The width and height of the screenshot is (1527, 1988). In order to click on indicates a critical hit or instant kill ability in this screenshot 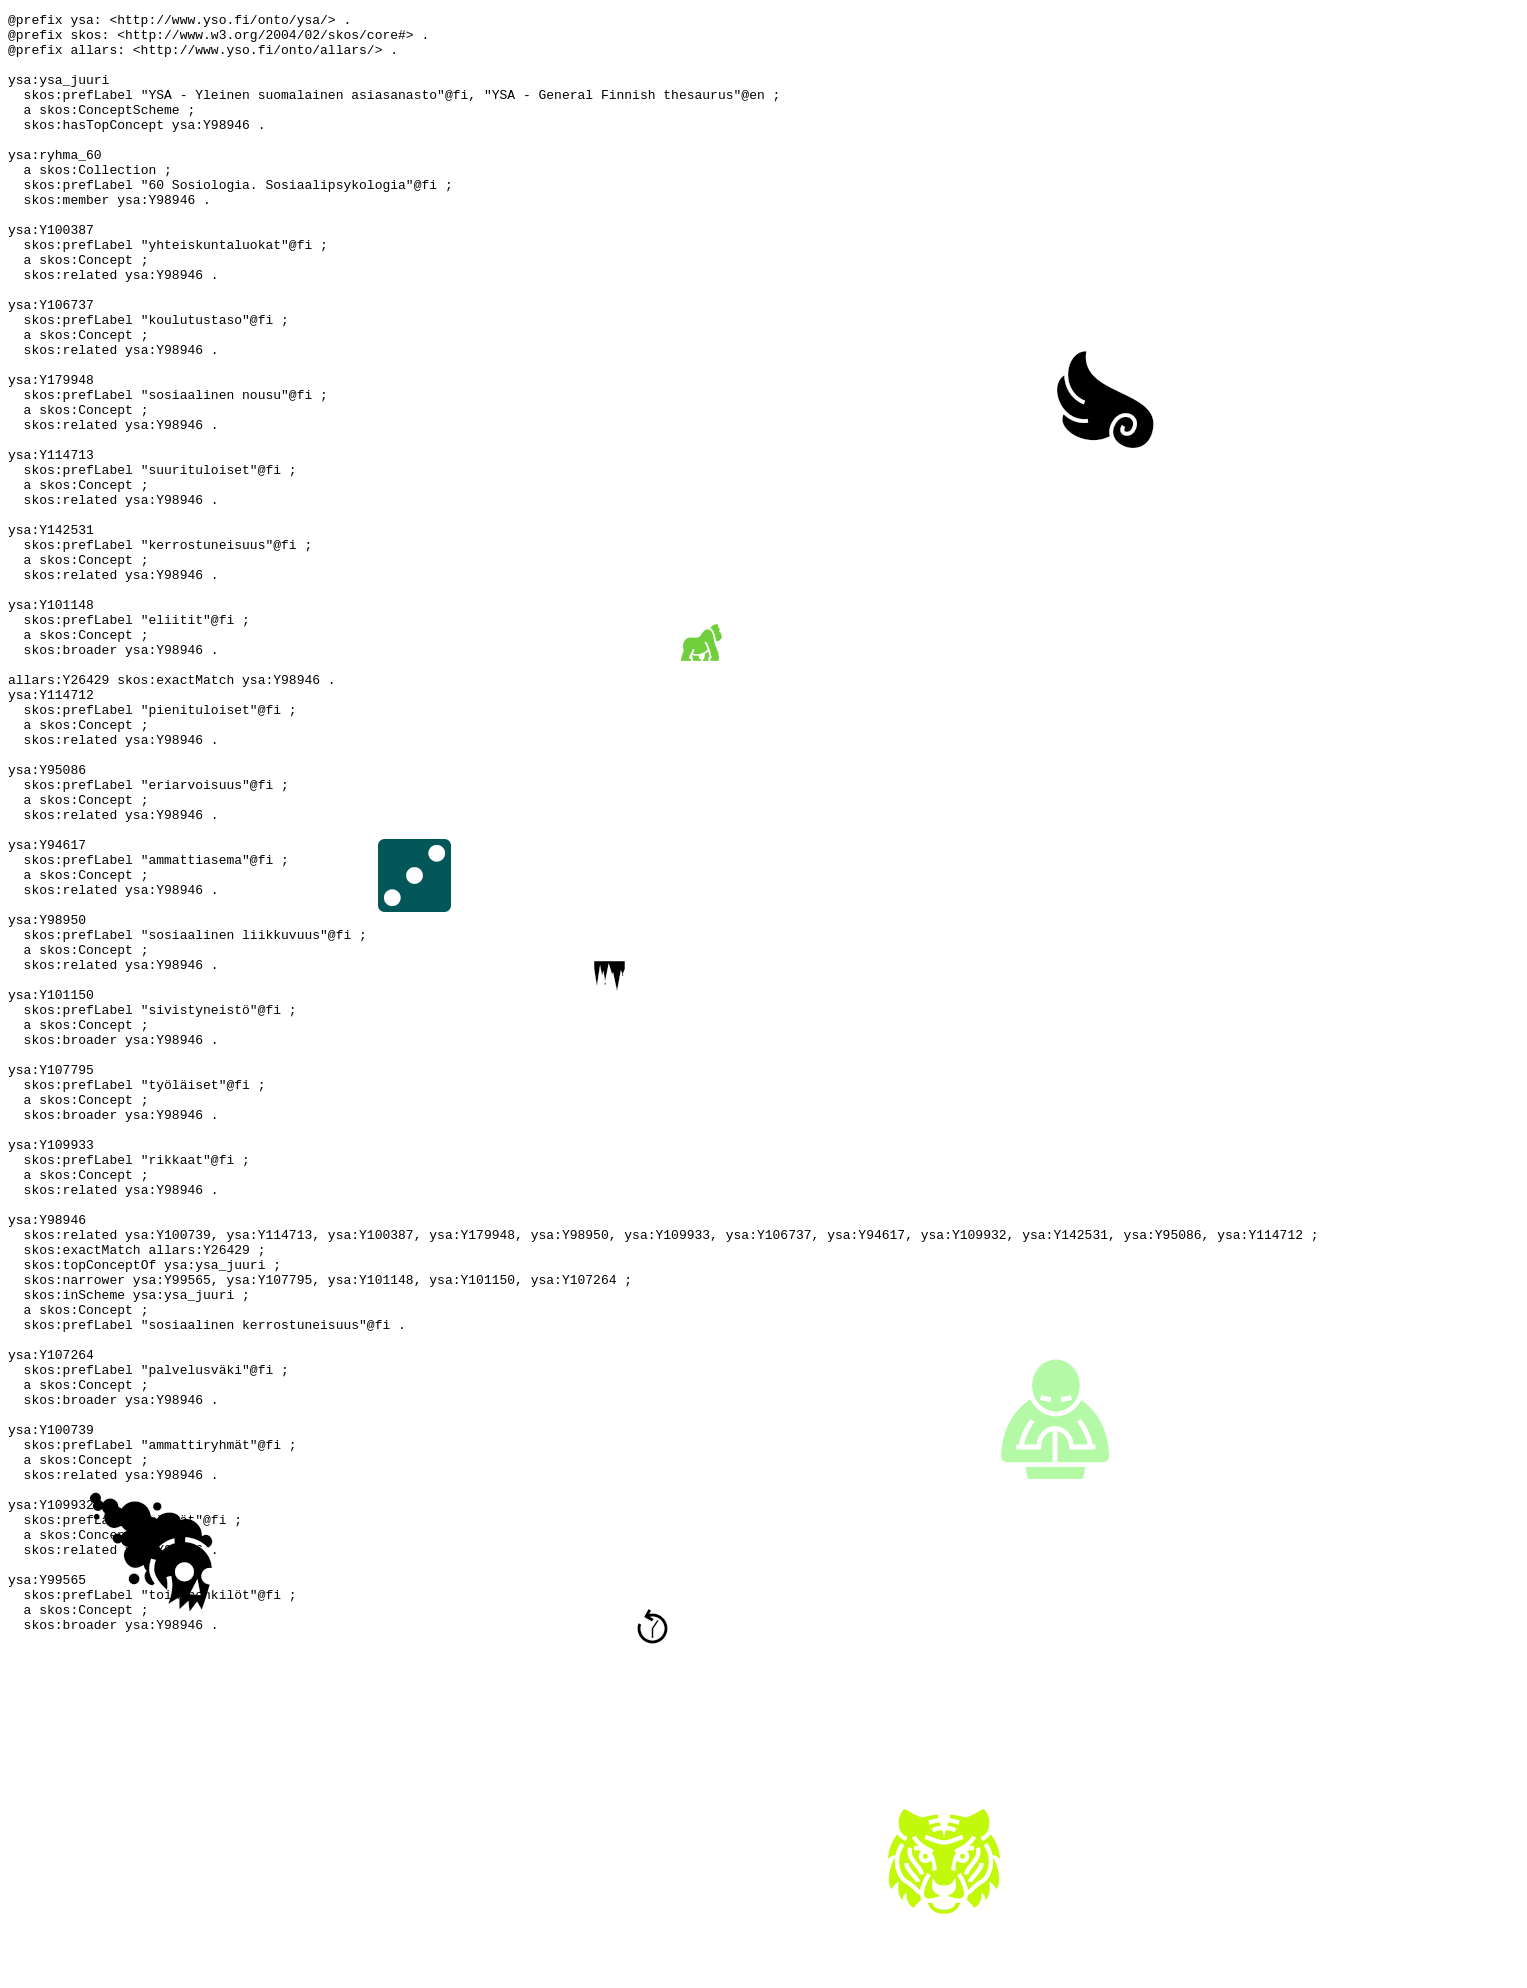, I will do `click(151, 1553)`.